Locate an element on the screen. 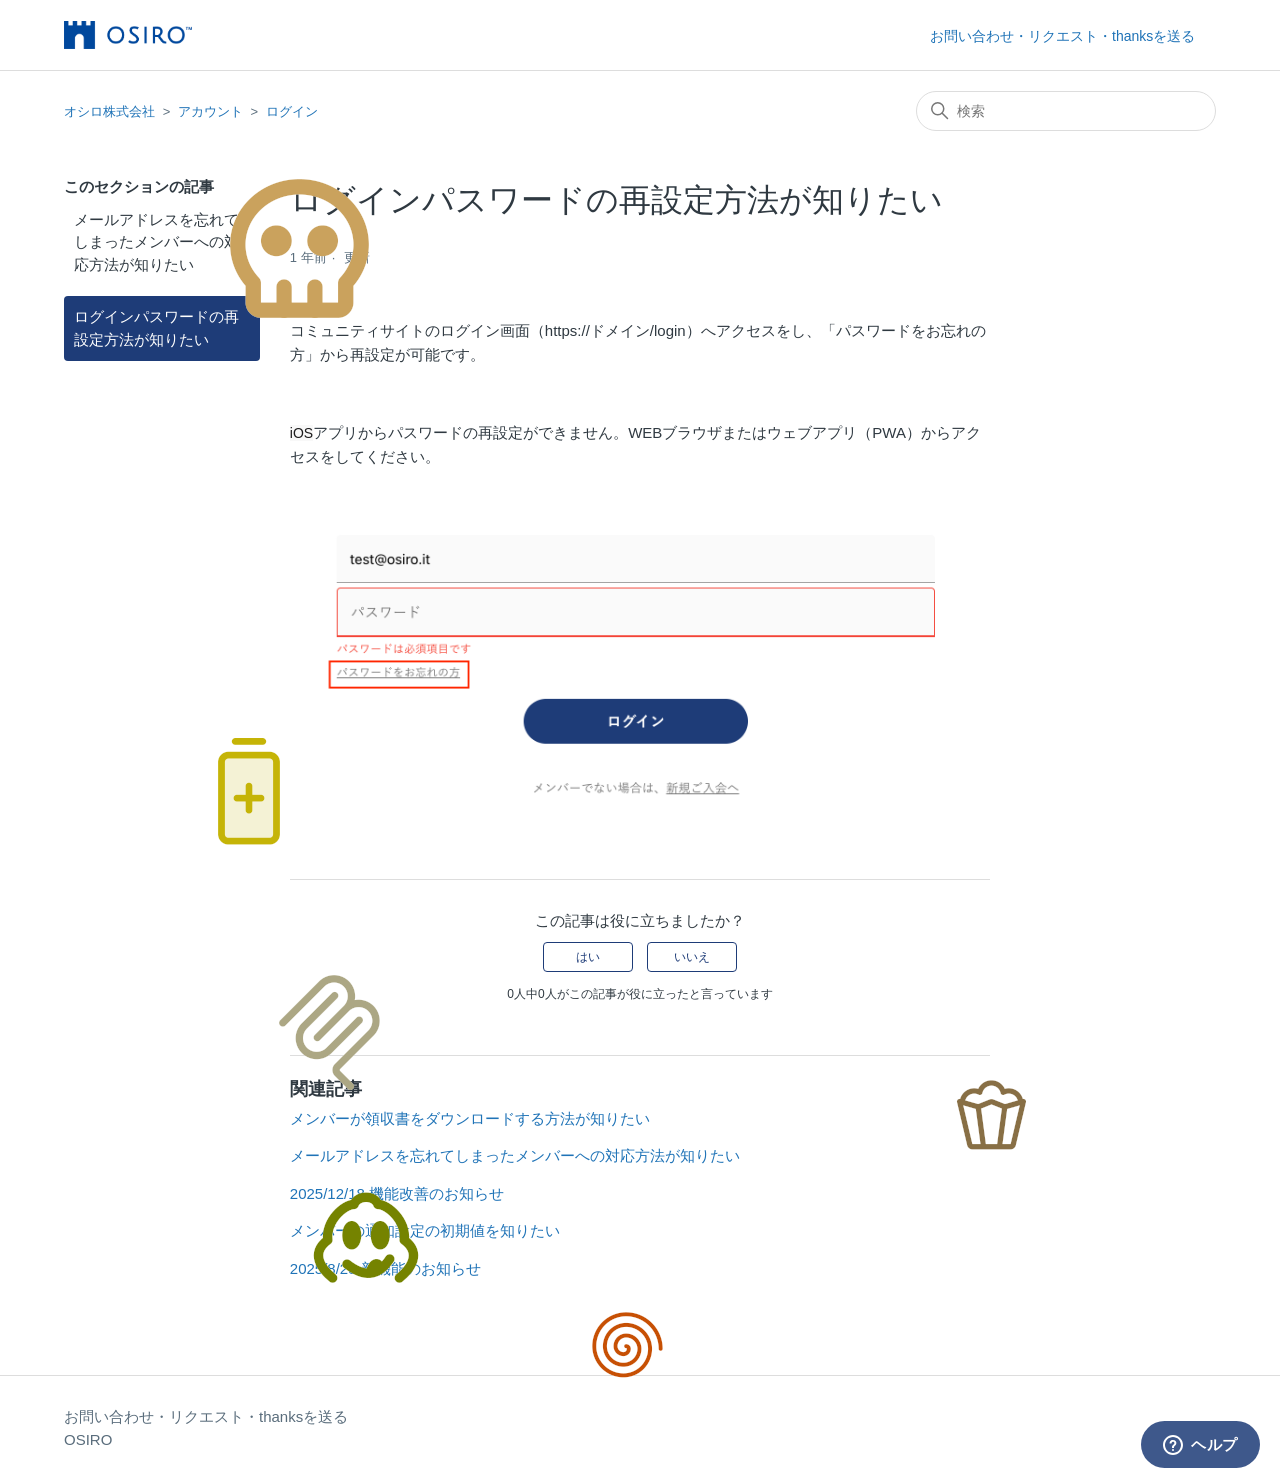  indicates dangerous or harmful content is located at coordinates (299, 248).